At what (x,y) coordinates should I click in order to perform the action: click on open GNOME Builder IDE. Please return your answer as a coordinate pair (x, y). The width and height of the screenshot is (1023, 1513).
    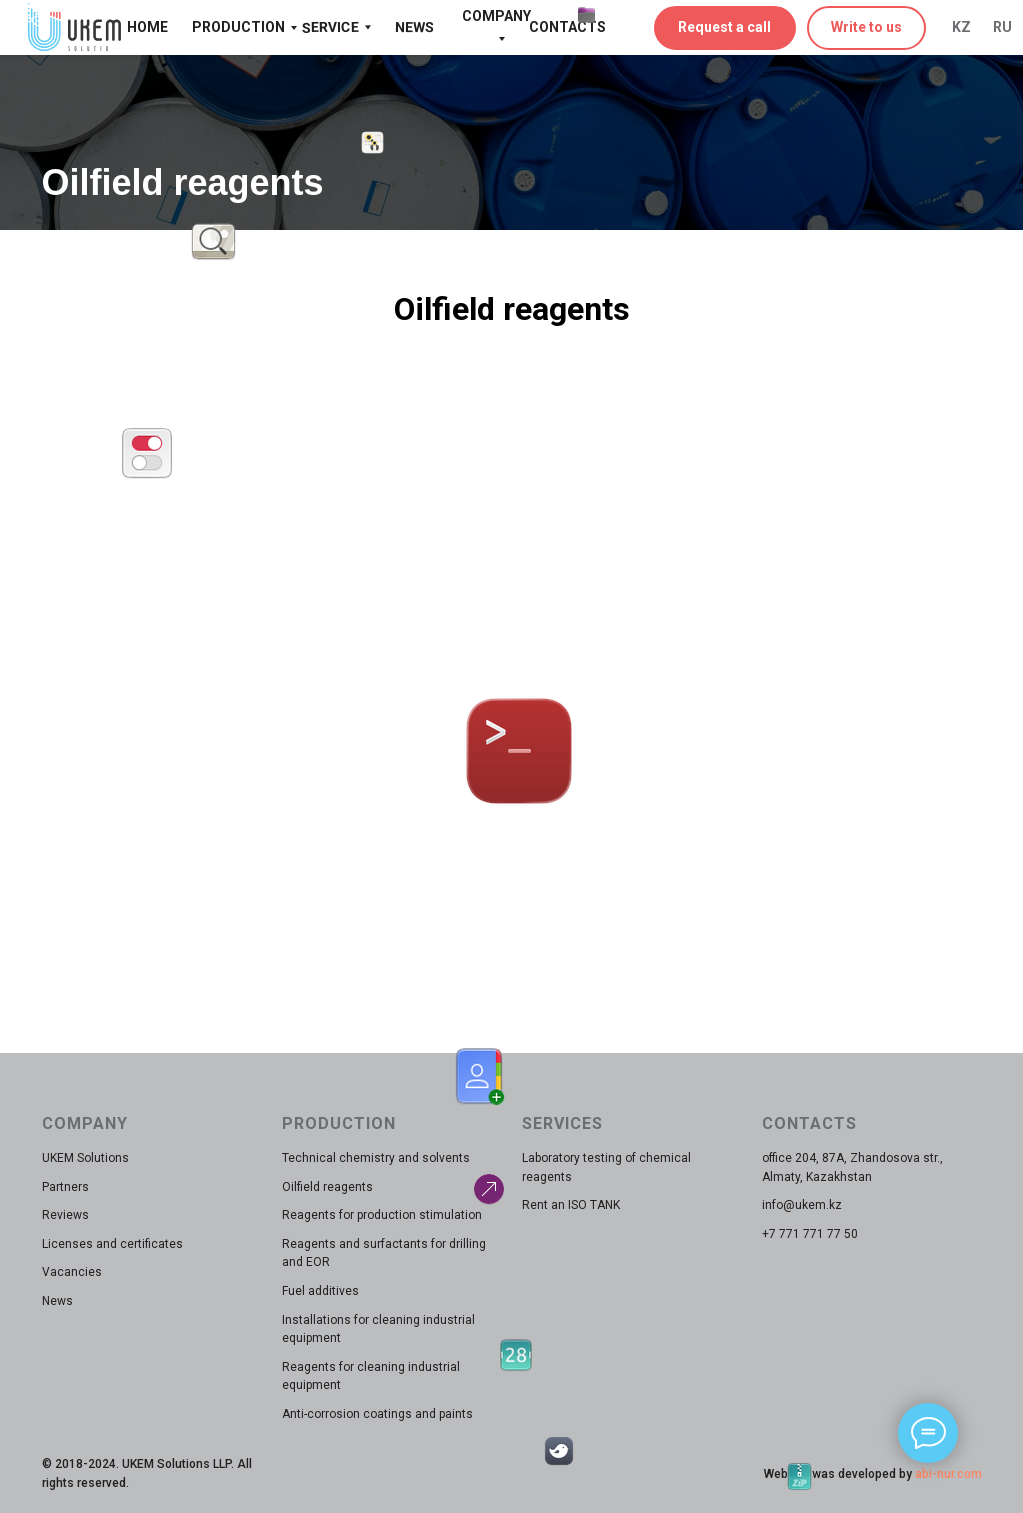
    Looking at the image, I should click on (372, 142).